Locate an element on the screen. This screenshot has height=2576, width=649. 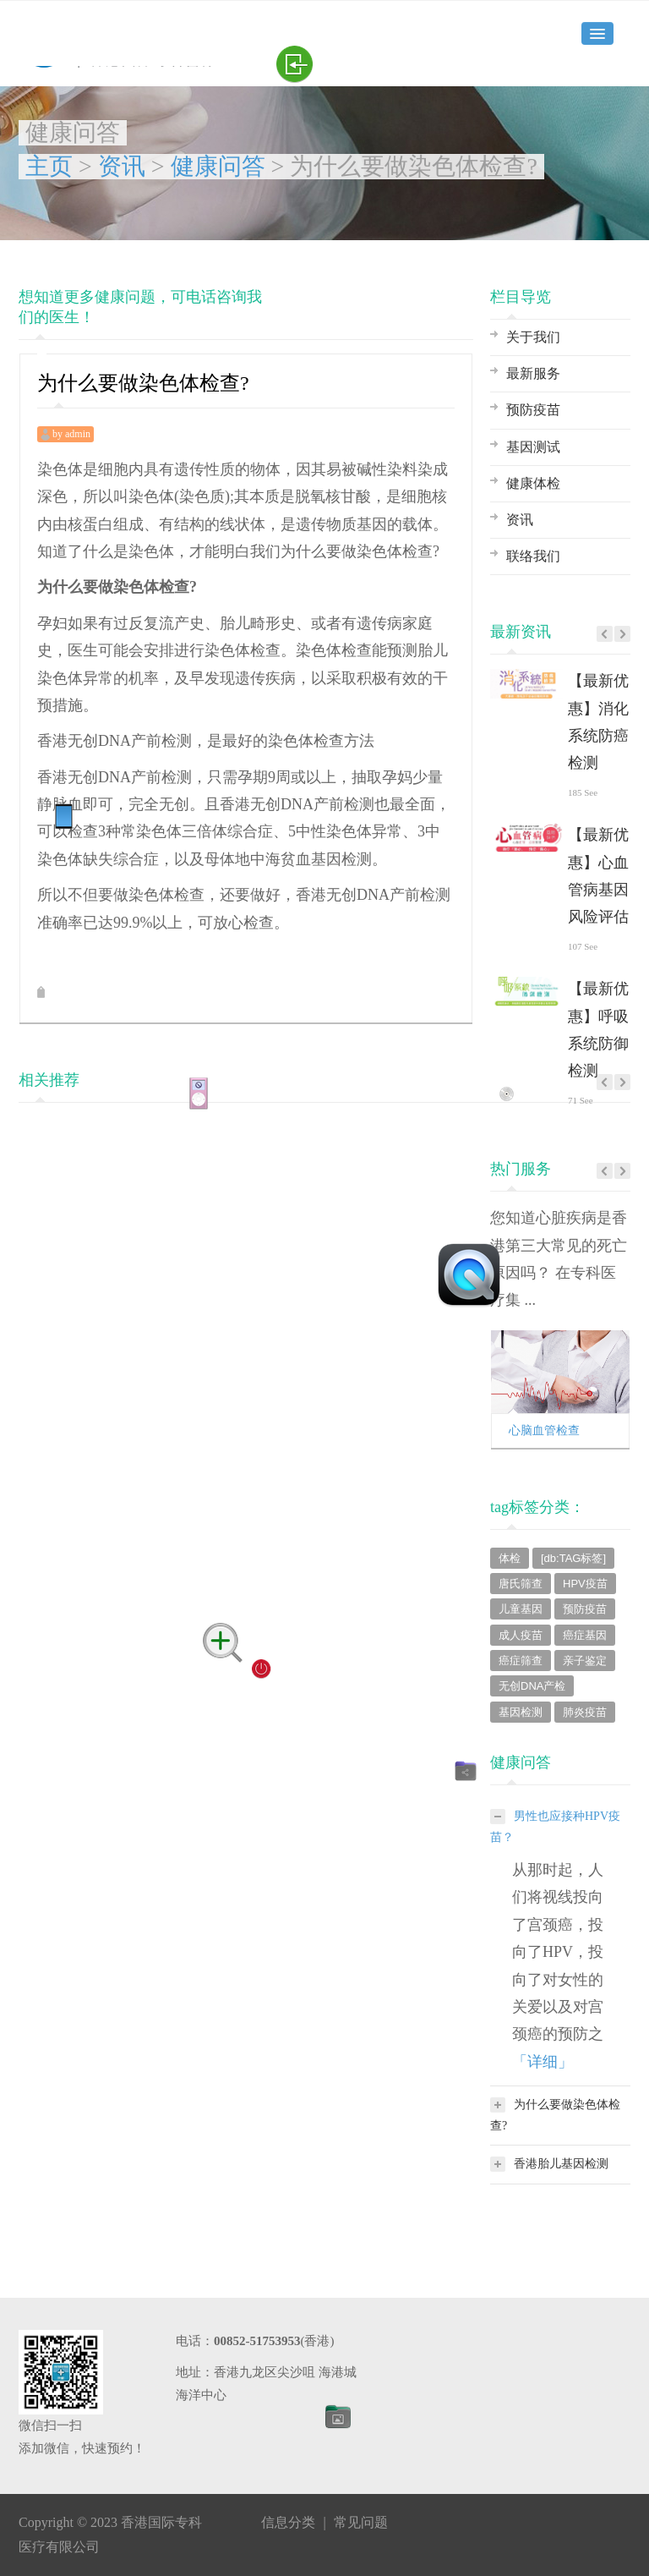
indicates a rewritable CD-RW disc is located at coordinates (506, 1093).